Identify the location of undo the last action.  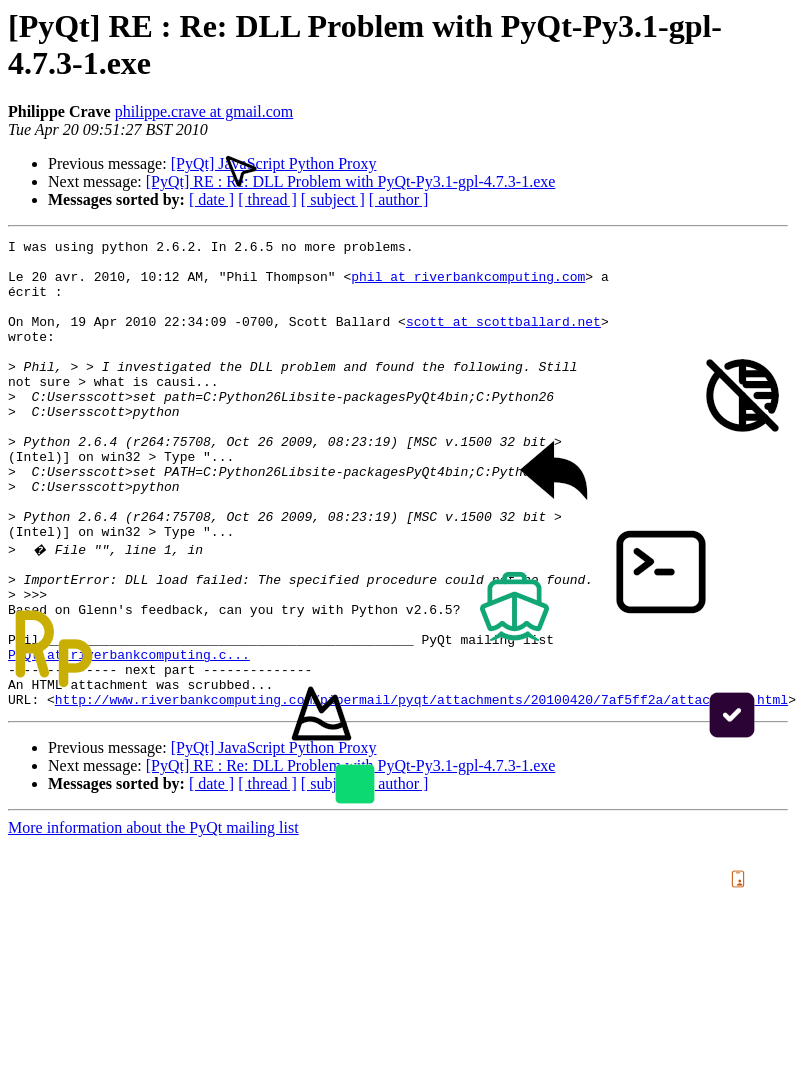
(553, 470).